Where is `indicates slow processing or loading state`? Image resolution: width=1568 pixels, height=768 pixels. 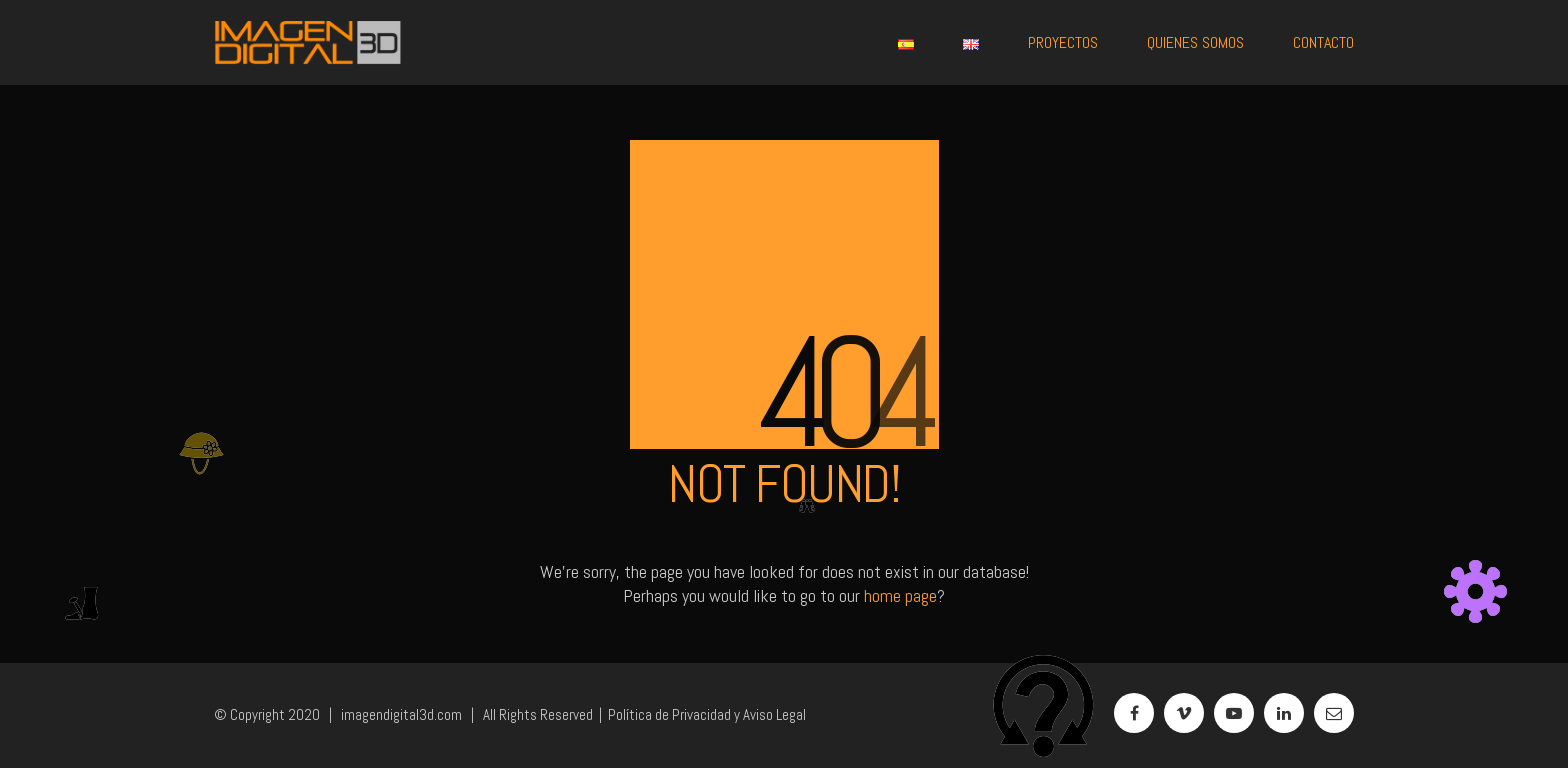
indicates slow processing or loading state is located at coordinates (1475, 591).